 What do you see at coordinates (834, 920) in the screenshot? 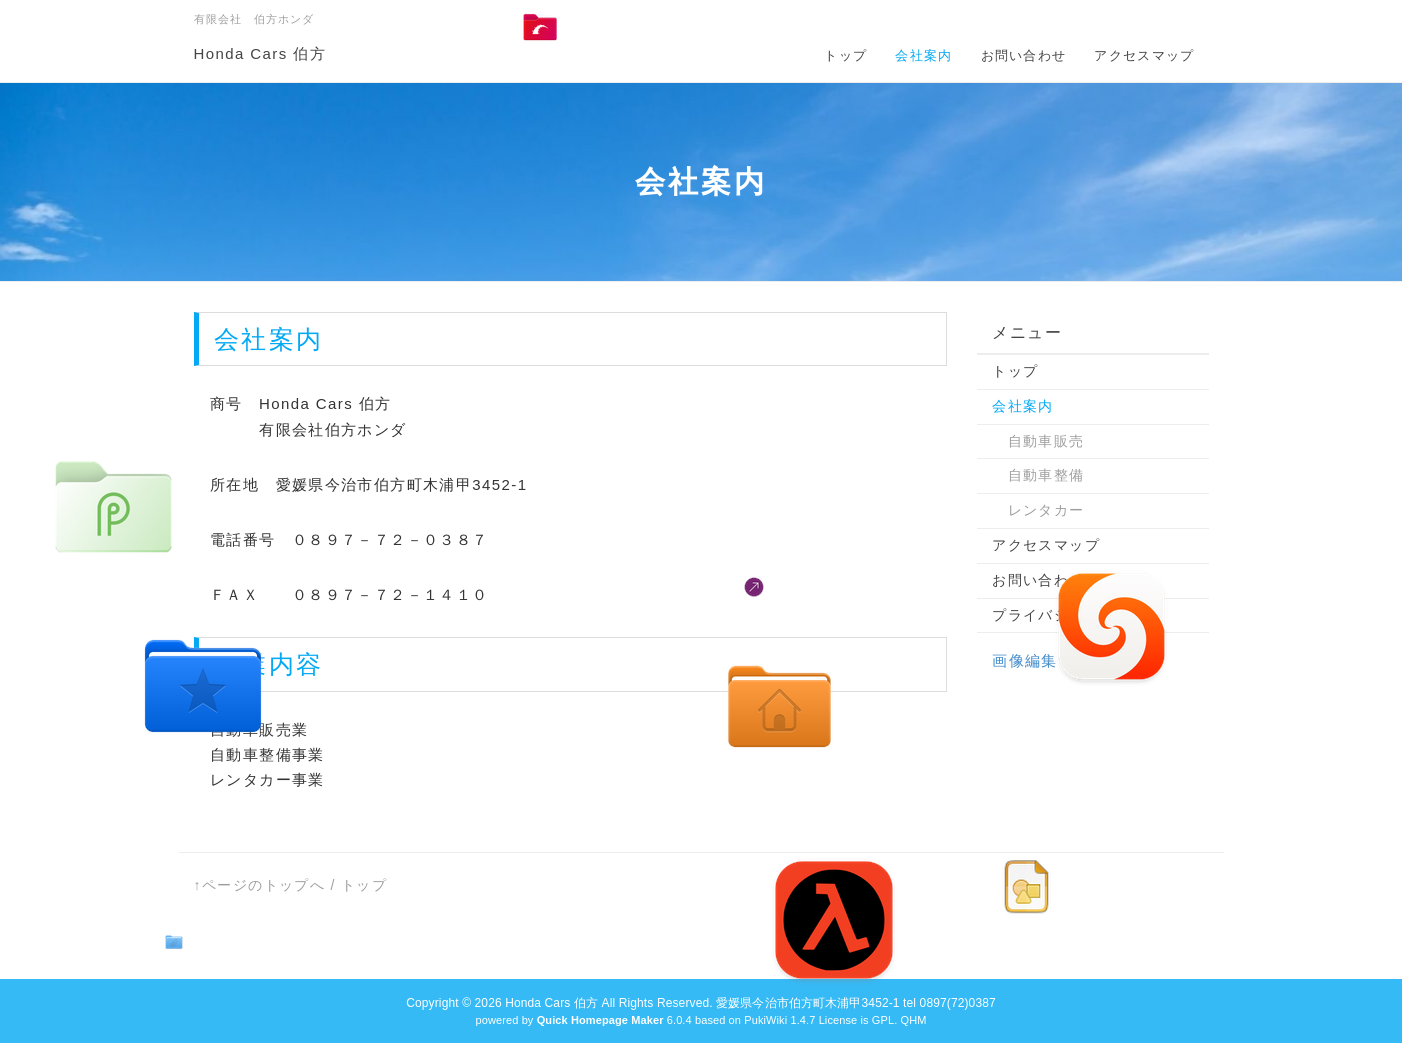
I see `launch half-life deathmatch` at bounding box center [834, 920].